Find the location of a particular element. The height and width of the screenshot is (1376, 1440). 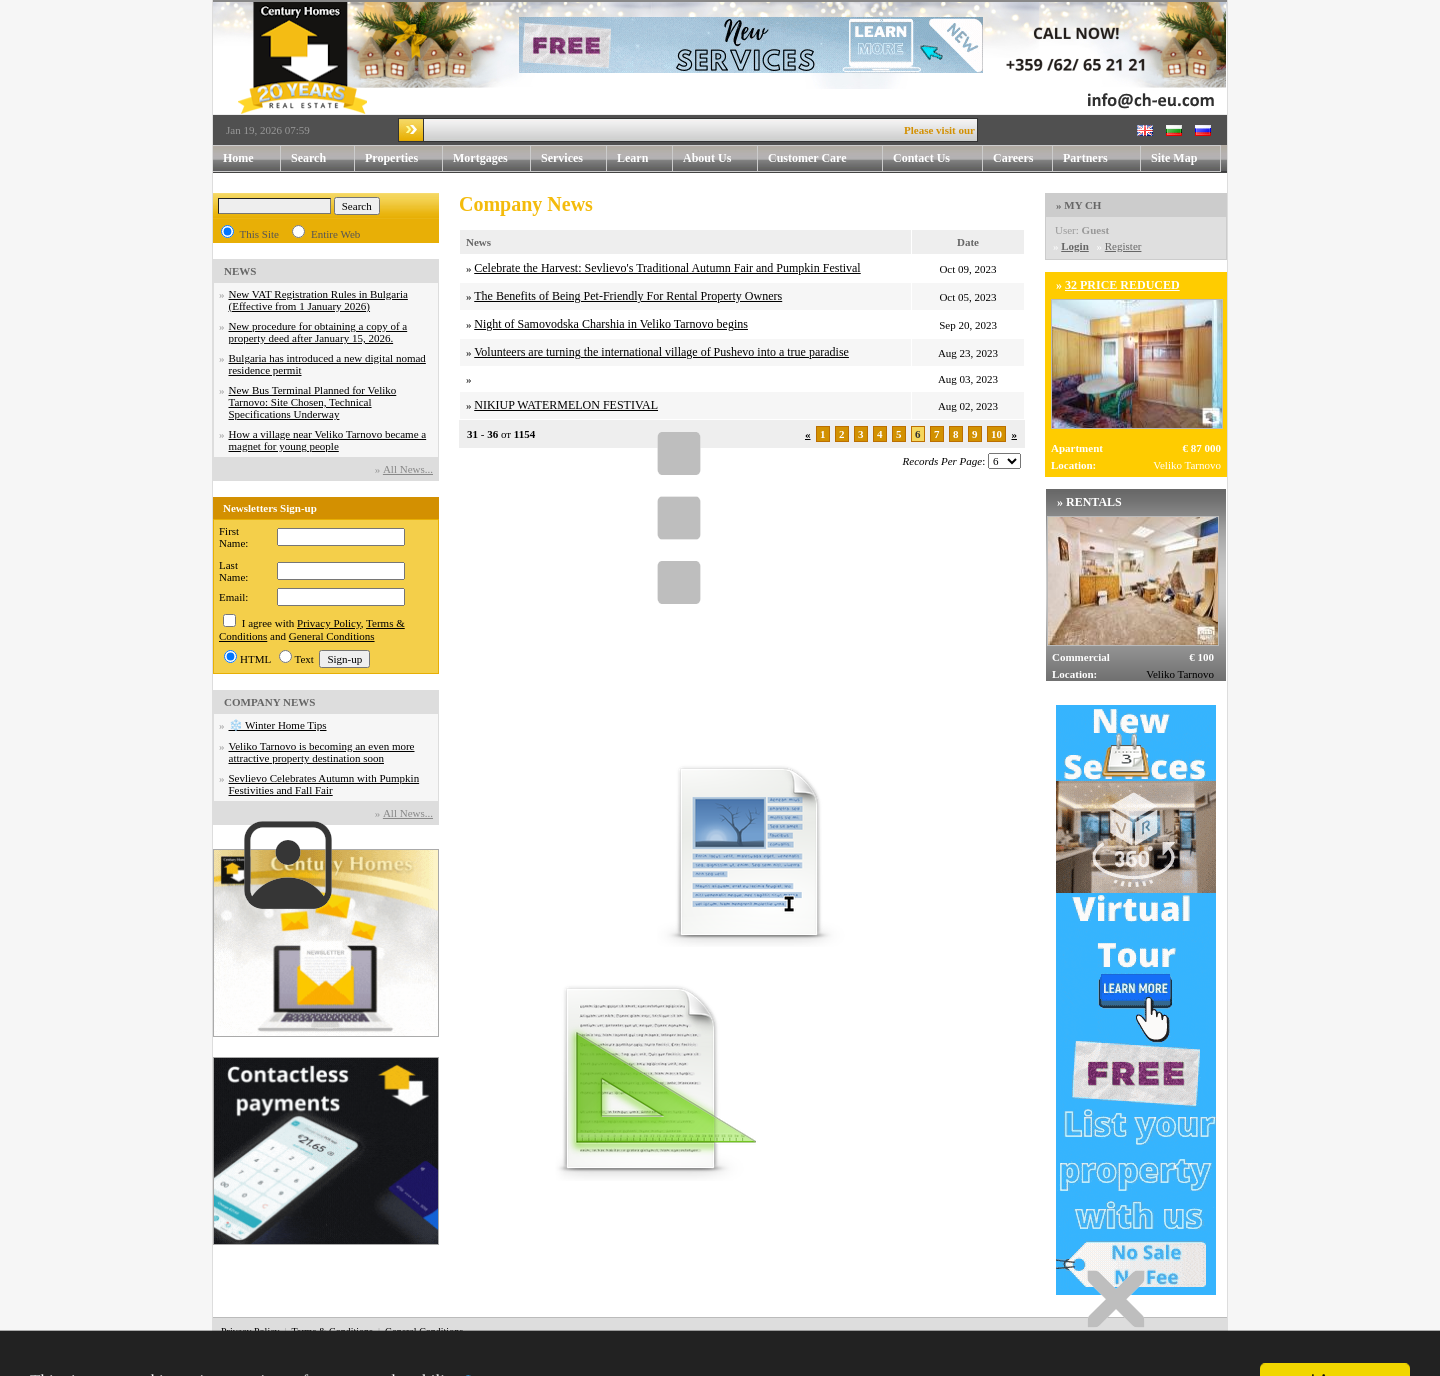

configure login screen settings is located at coordinates (288, 865).